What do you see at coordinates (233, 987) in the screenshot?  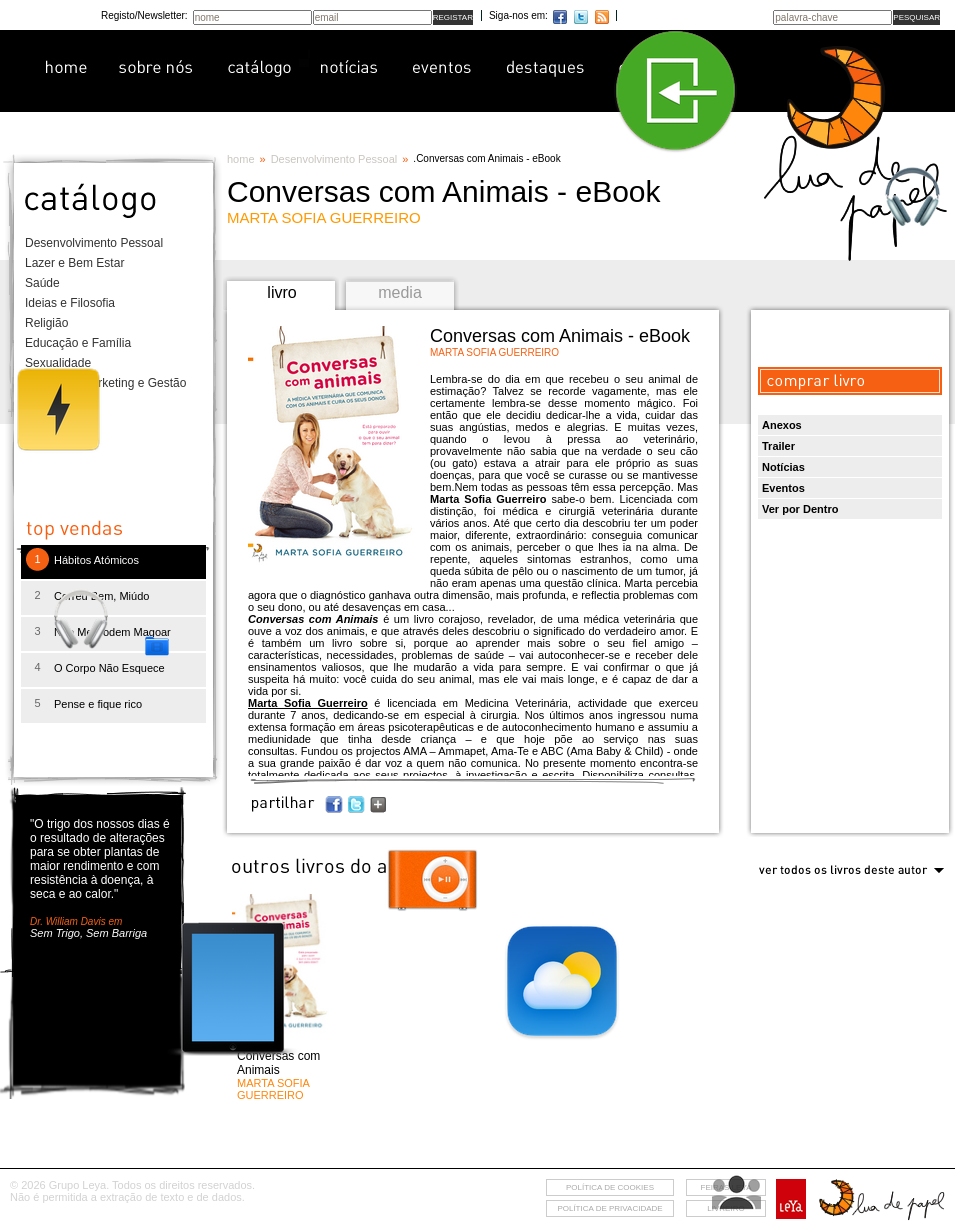 I see `iPad device connected to your system` at bounding box center [233, 987].